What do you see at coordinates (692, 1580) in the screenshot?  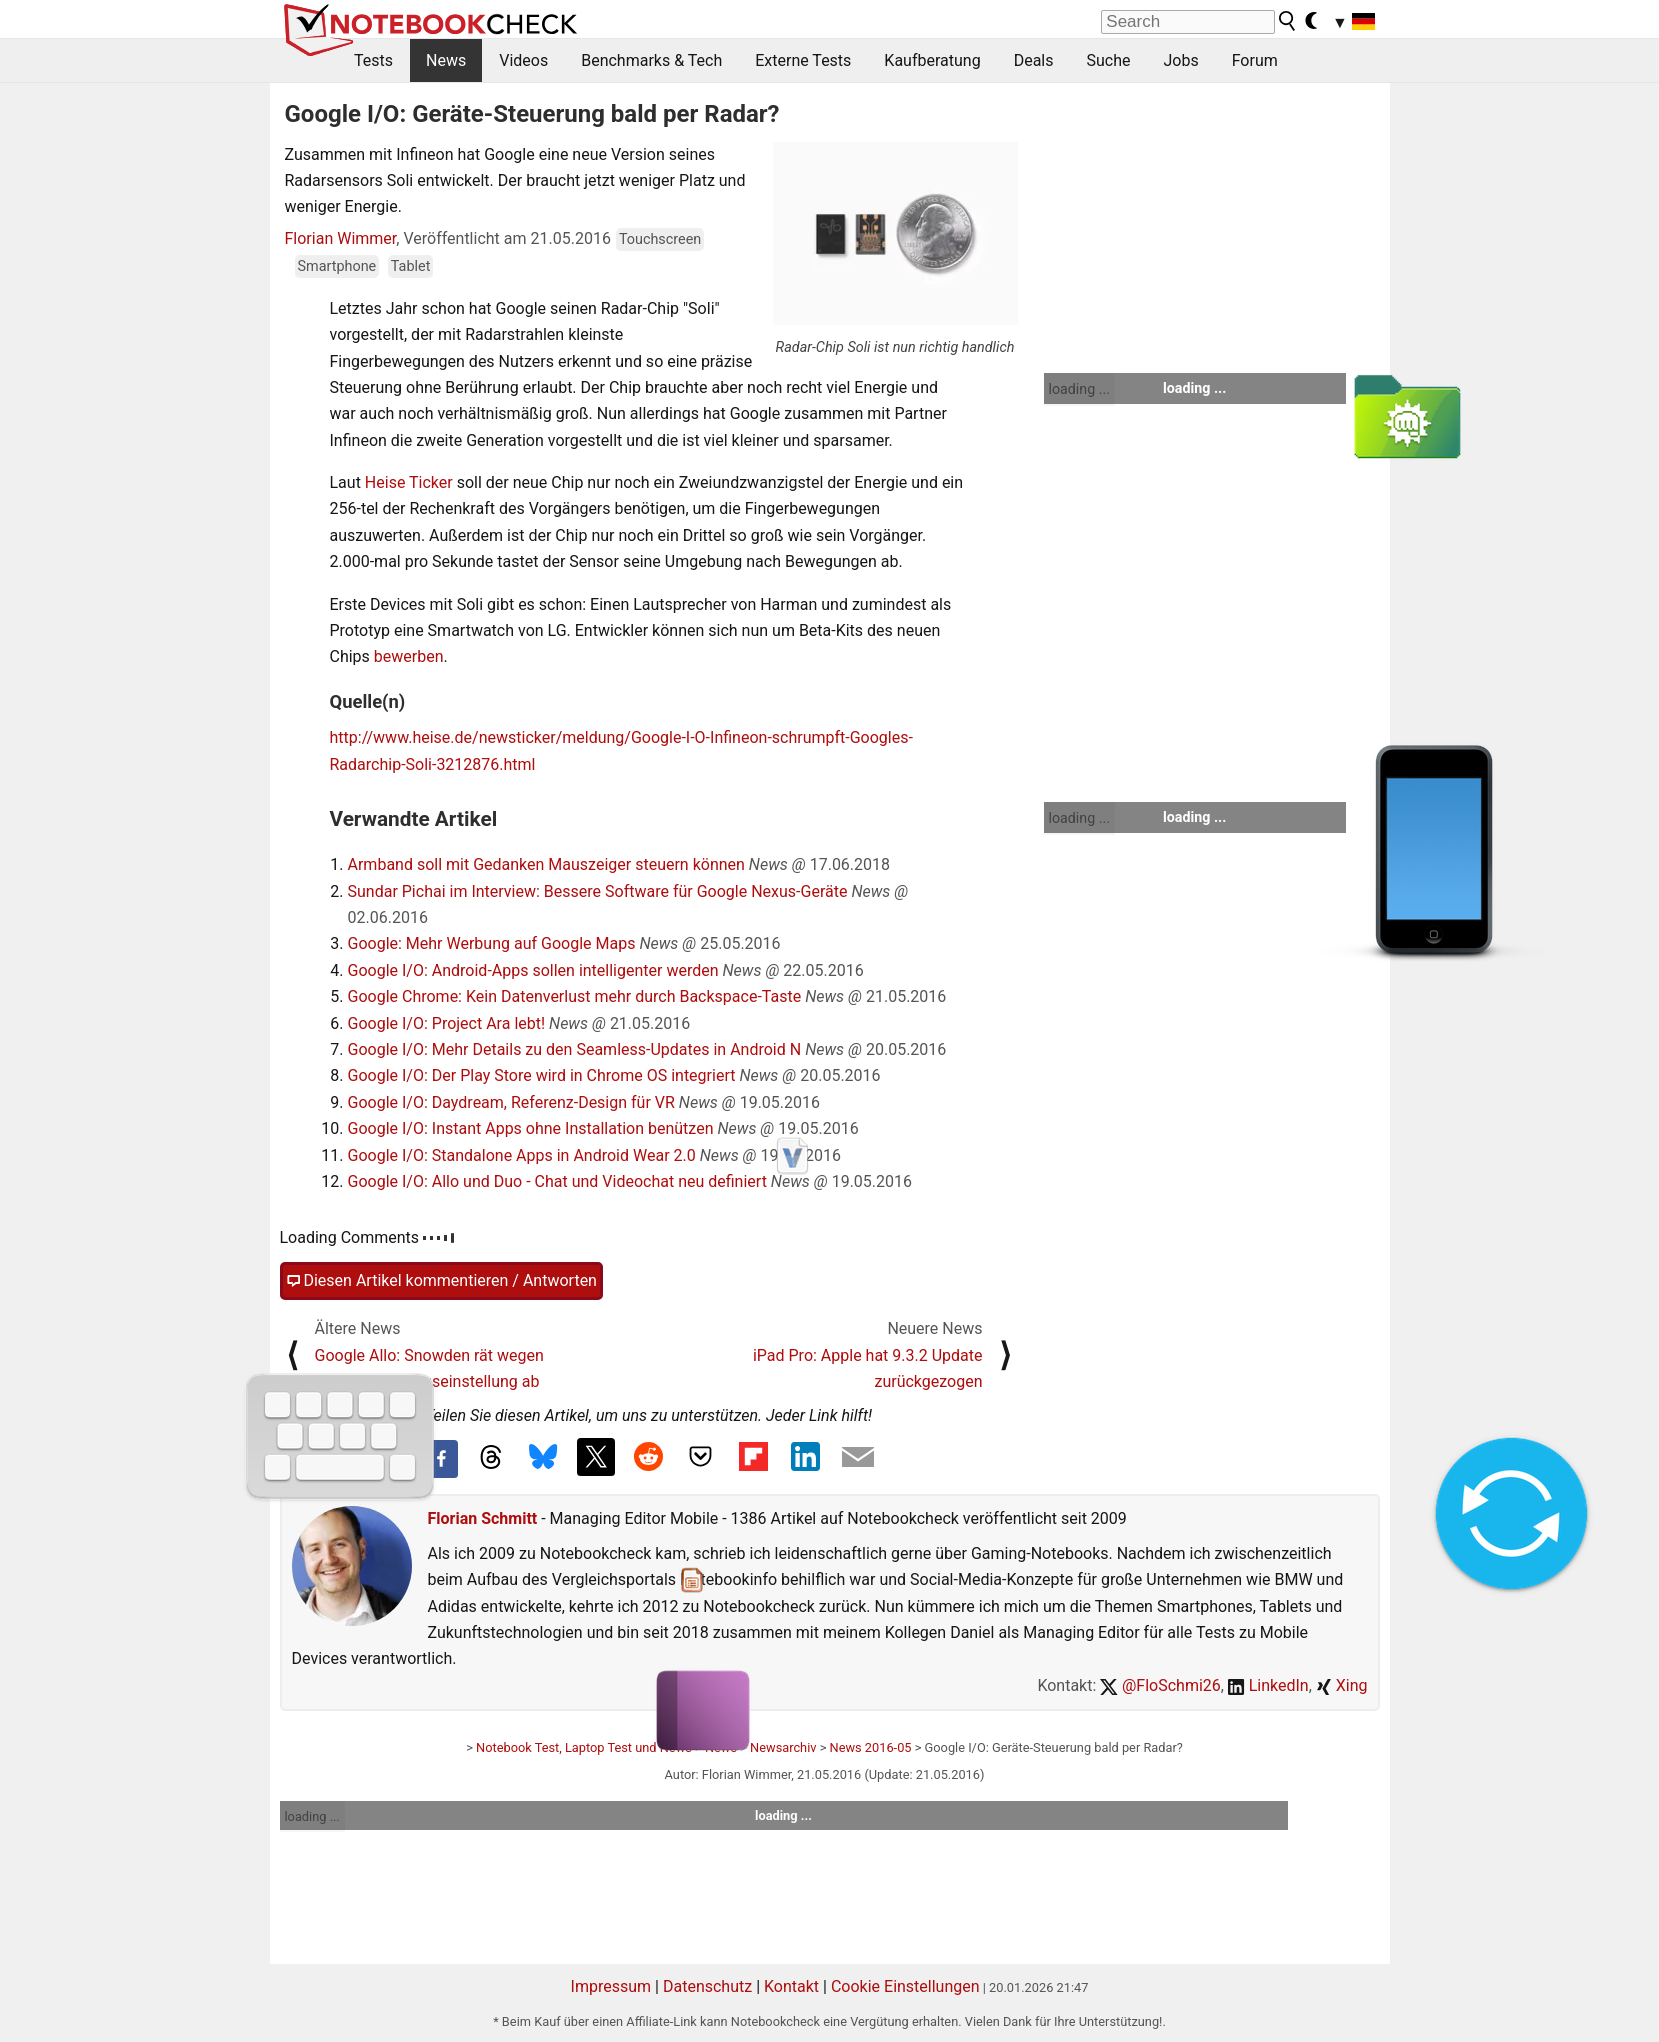 I see `open a presentation template file` at bounding box center [692, 1580].